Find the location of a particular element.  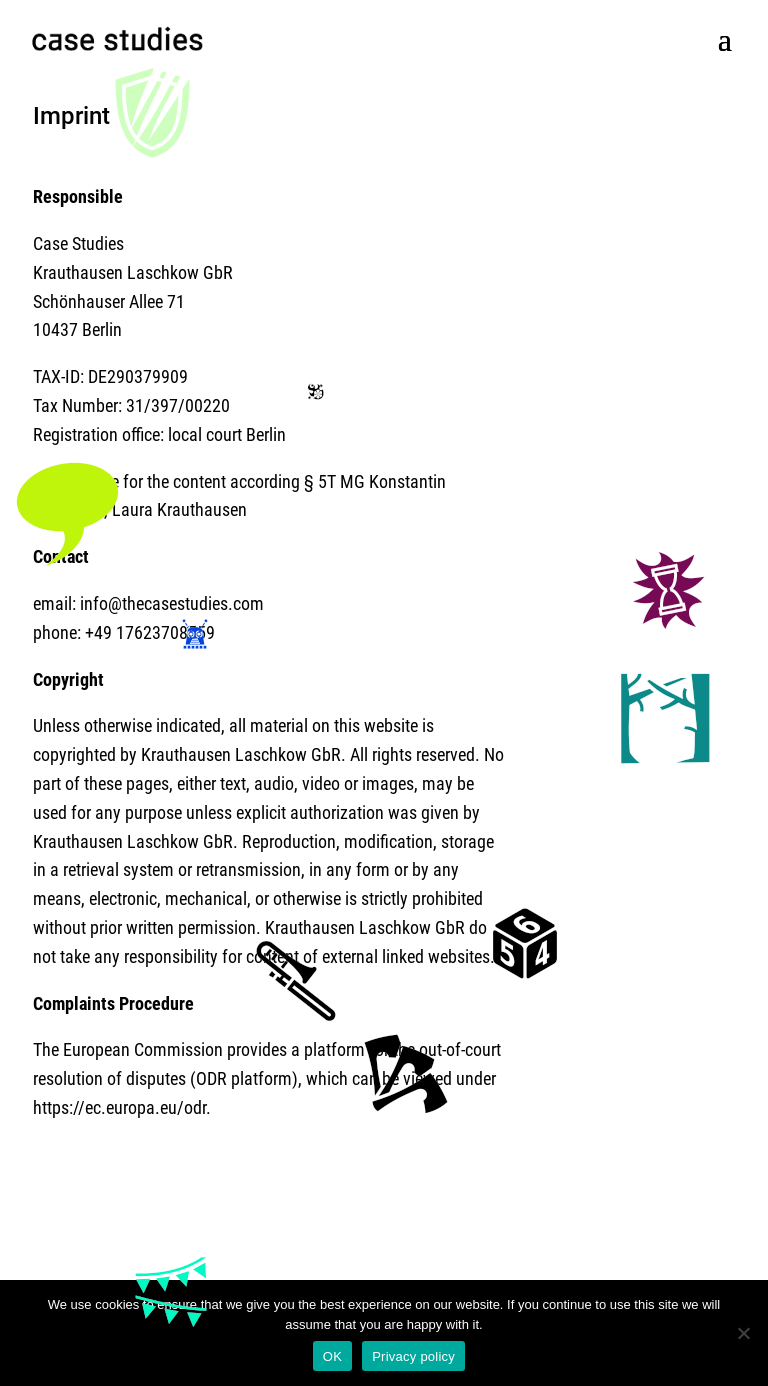

enter a forest zone or nature area is located at coordinates (665, 719).